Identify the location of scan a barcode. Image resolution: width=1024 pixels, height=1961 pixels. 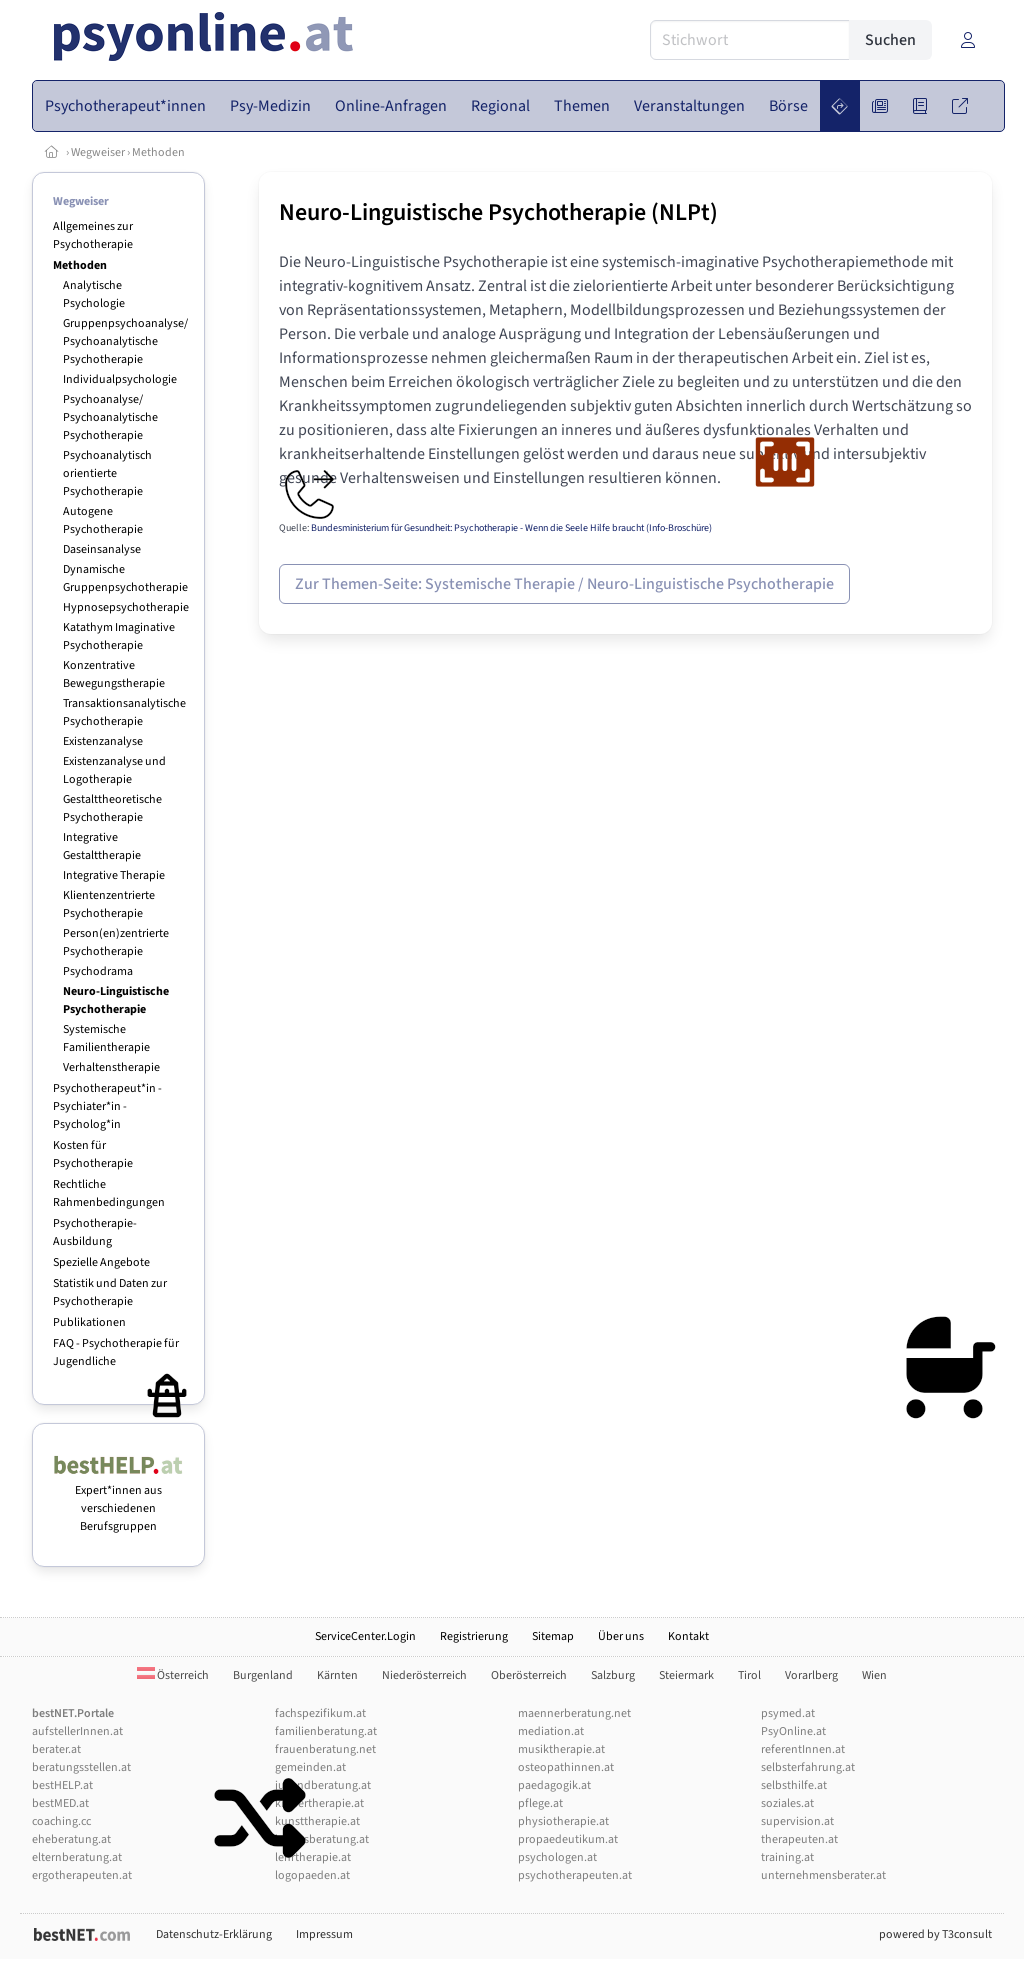
(785, 462).